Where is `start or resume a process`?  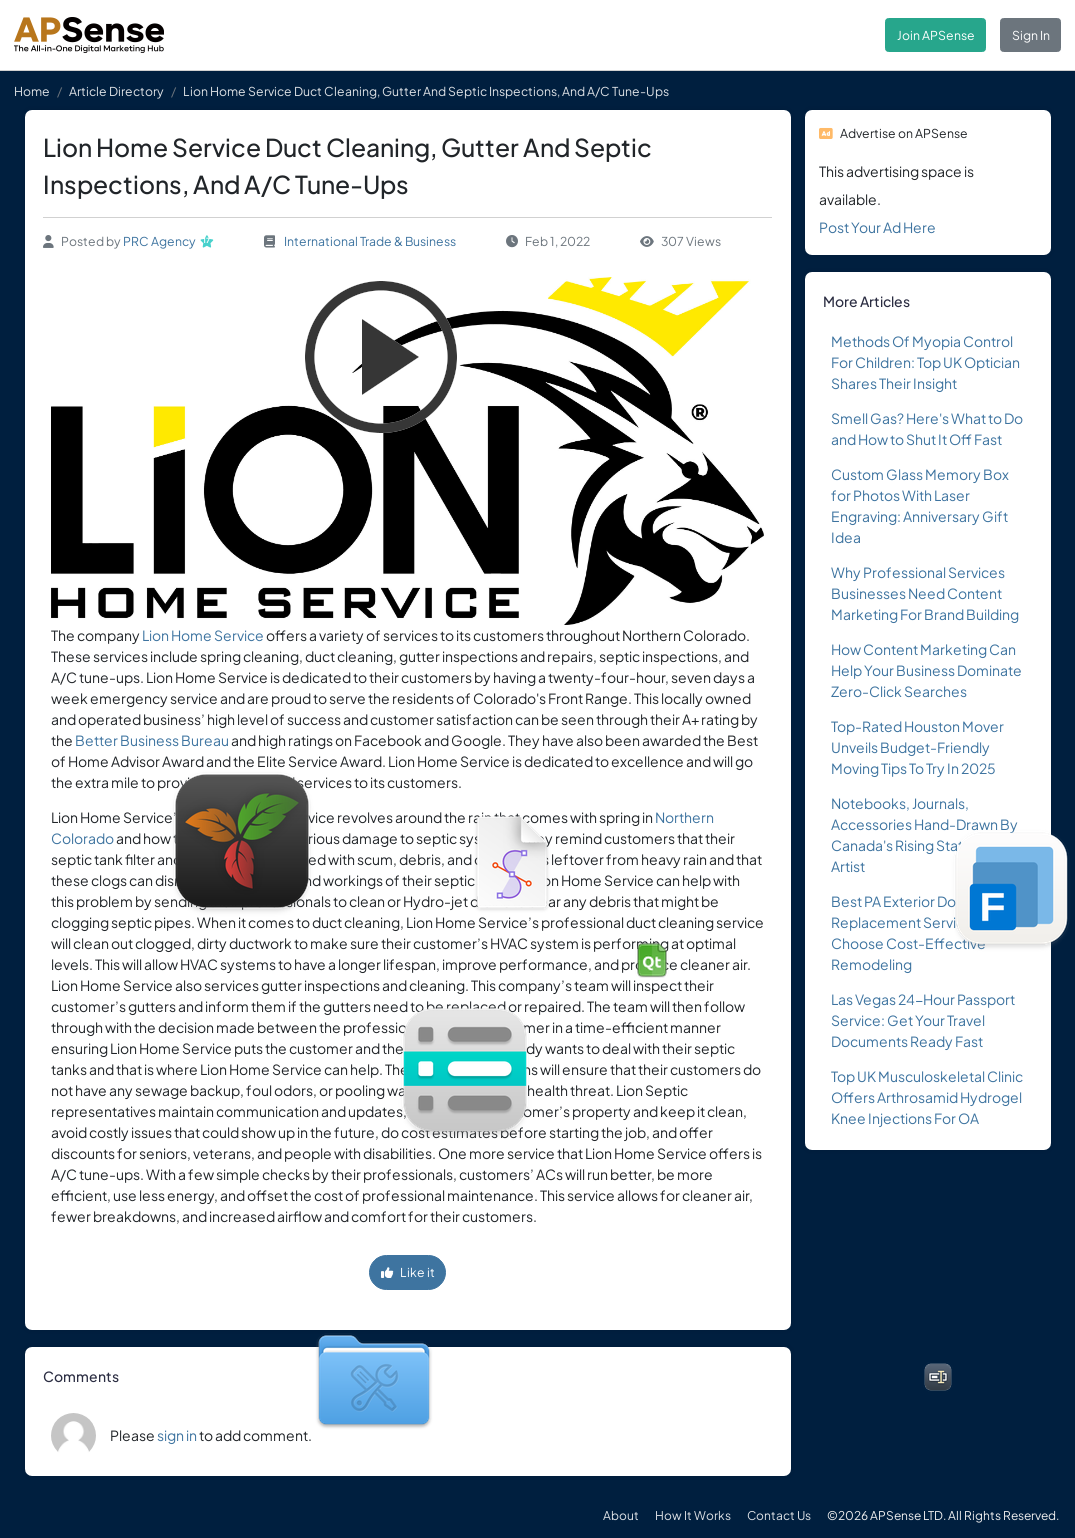
start or resume a process is located at coordinates (381, 357).